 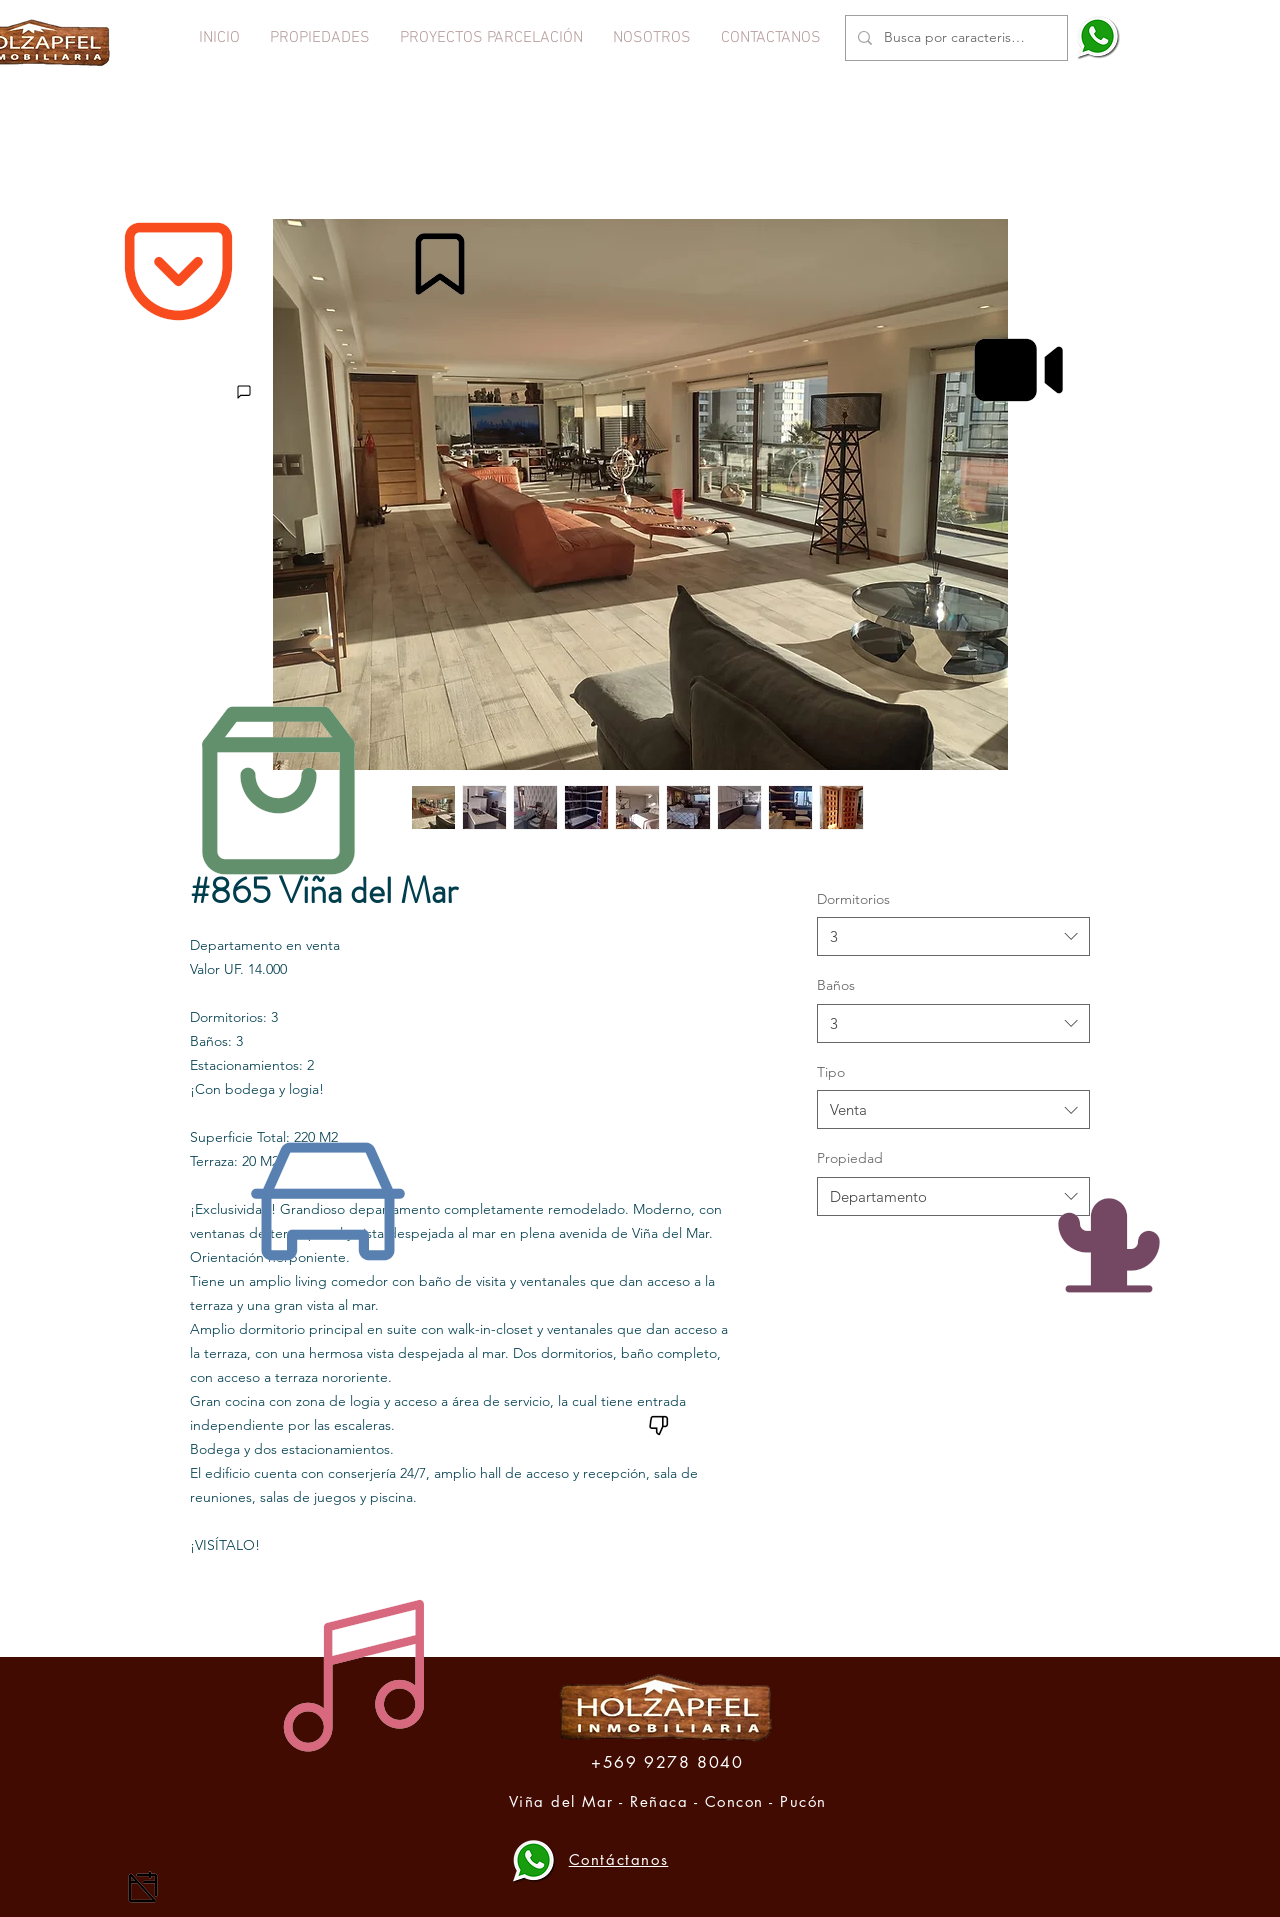 What do you see at coordinates (143, 1888) in the screenshot?
I see `calendar feature disabled or unavailable` at bounding box center [143, 1888].